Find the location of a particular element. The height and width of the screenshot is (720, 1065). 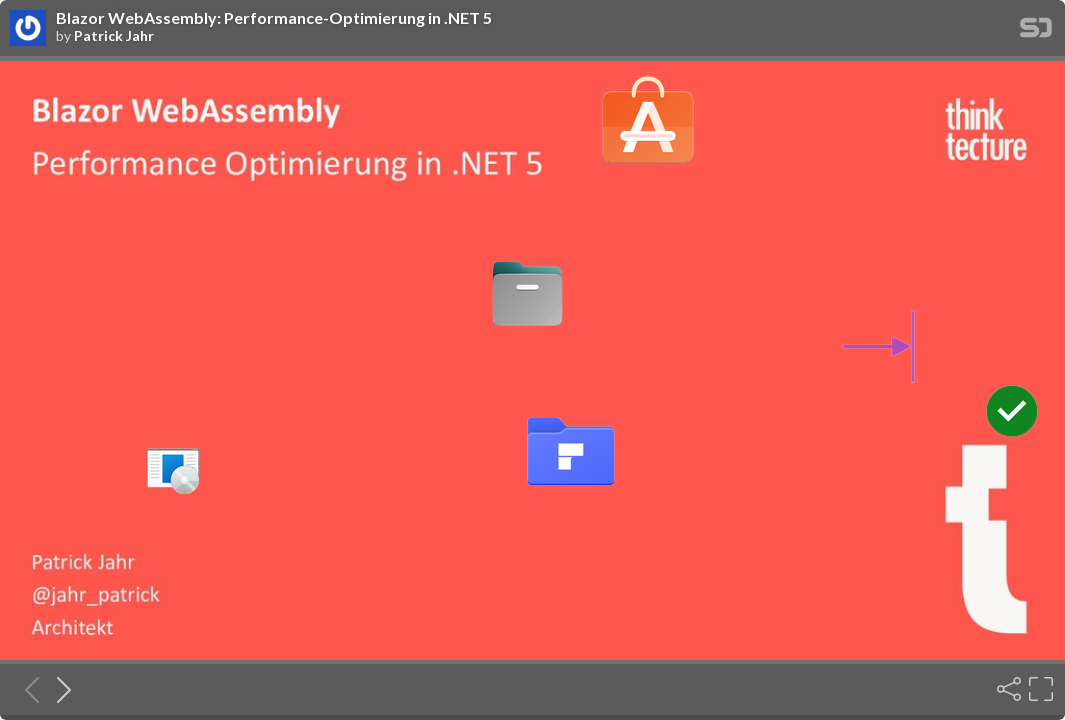

open the ubuntu software center is located at coordinates (648, 127).